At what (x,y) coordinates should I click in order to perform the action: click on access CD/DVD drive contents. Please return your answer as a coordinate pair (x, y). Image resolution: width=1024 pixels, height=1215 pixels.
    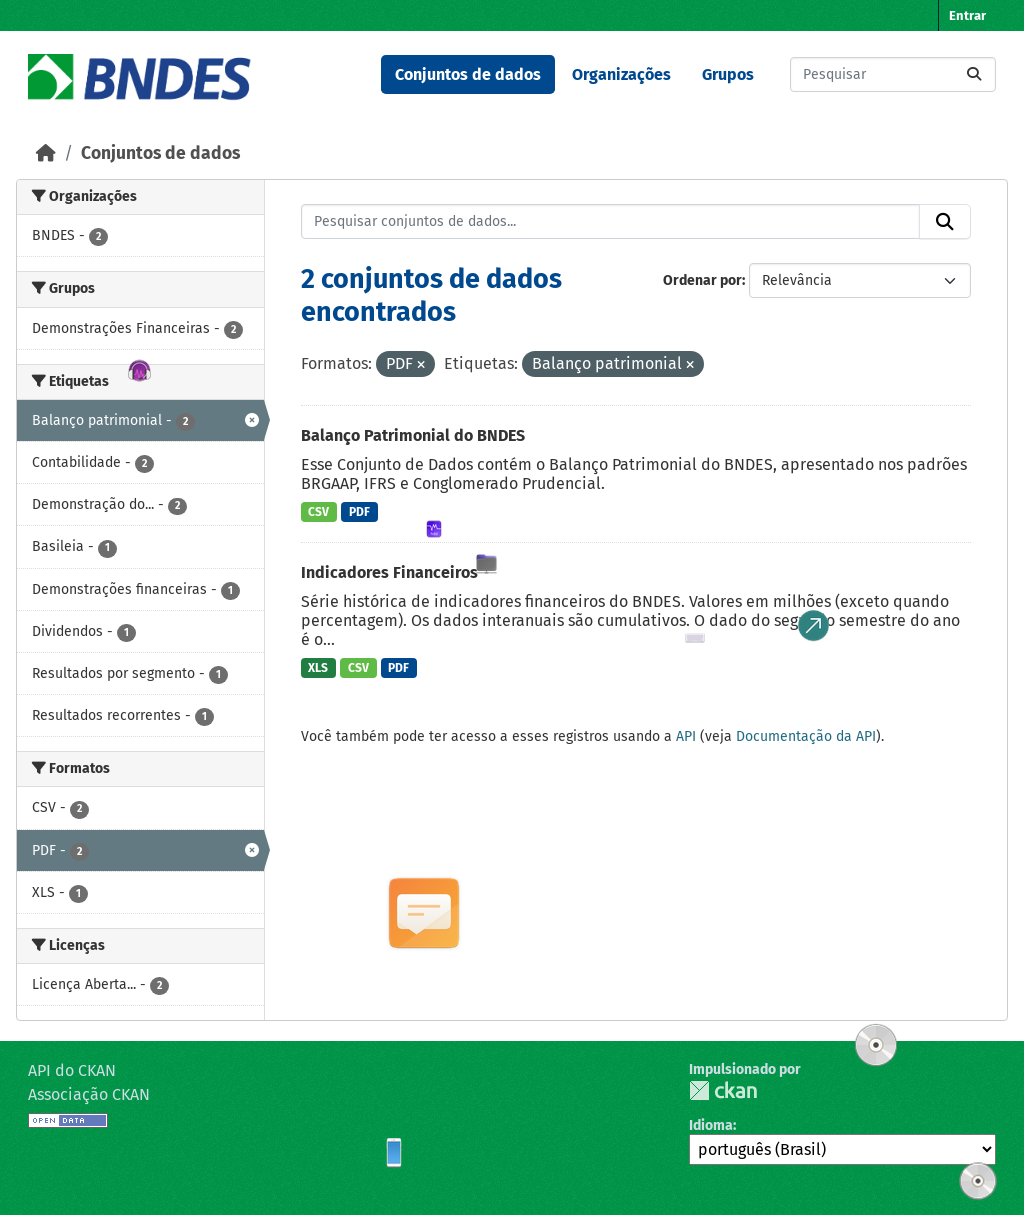
    Looking at the image, I should click on (876, 1045).